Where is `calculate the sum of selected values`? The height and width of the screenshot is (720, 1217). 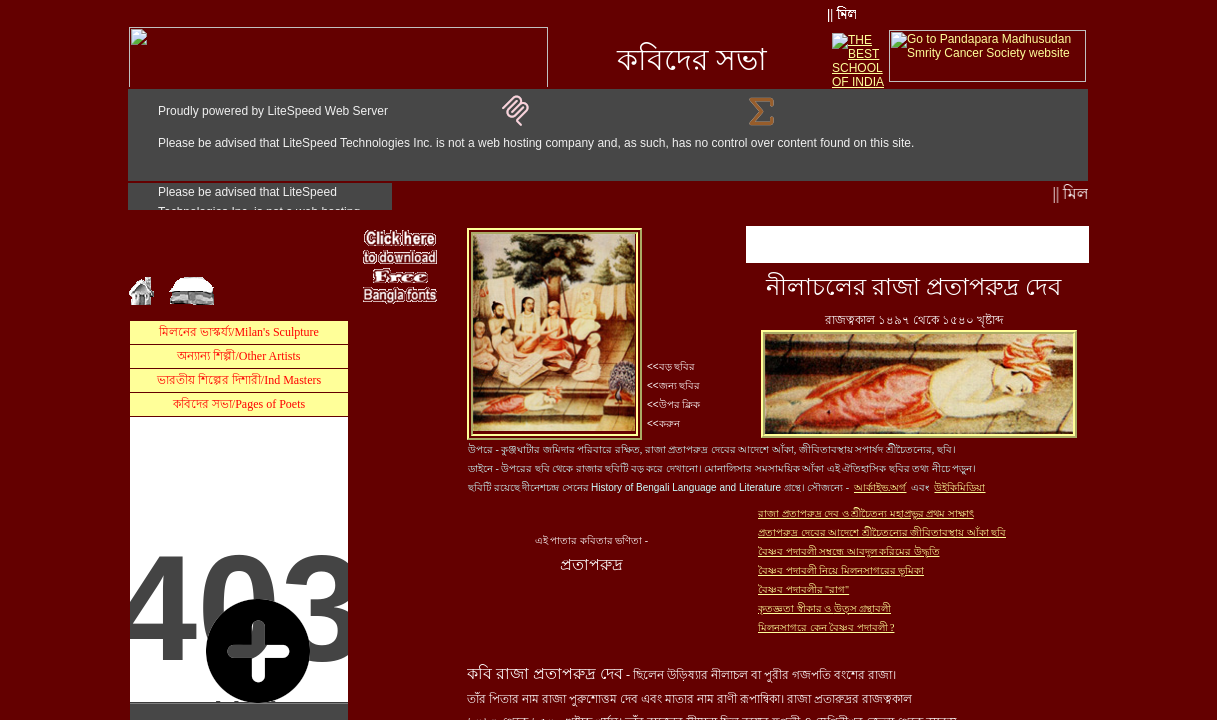
calculate the sum of selected values is located at coordinates (761, 111).